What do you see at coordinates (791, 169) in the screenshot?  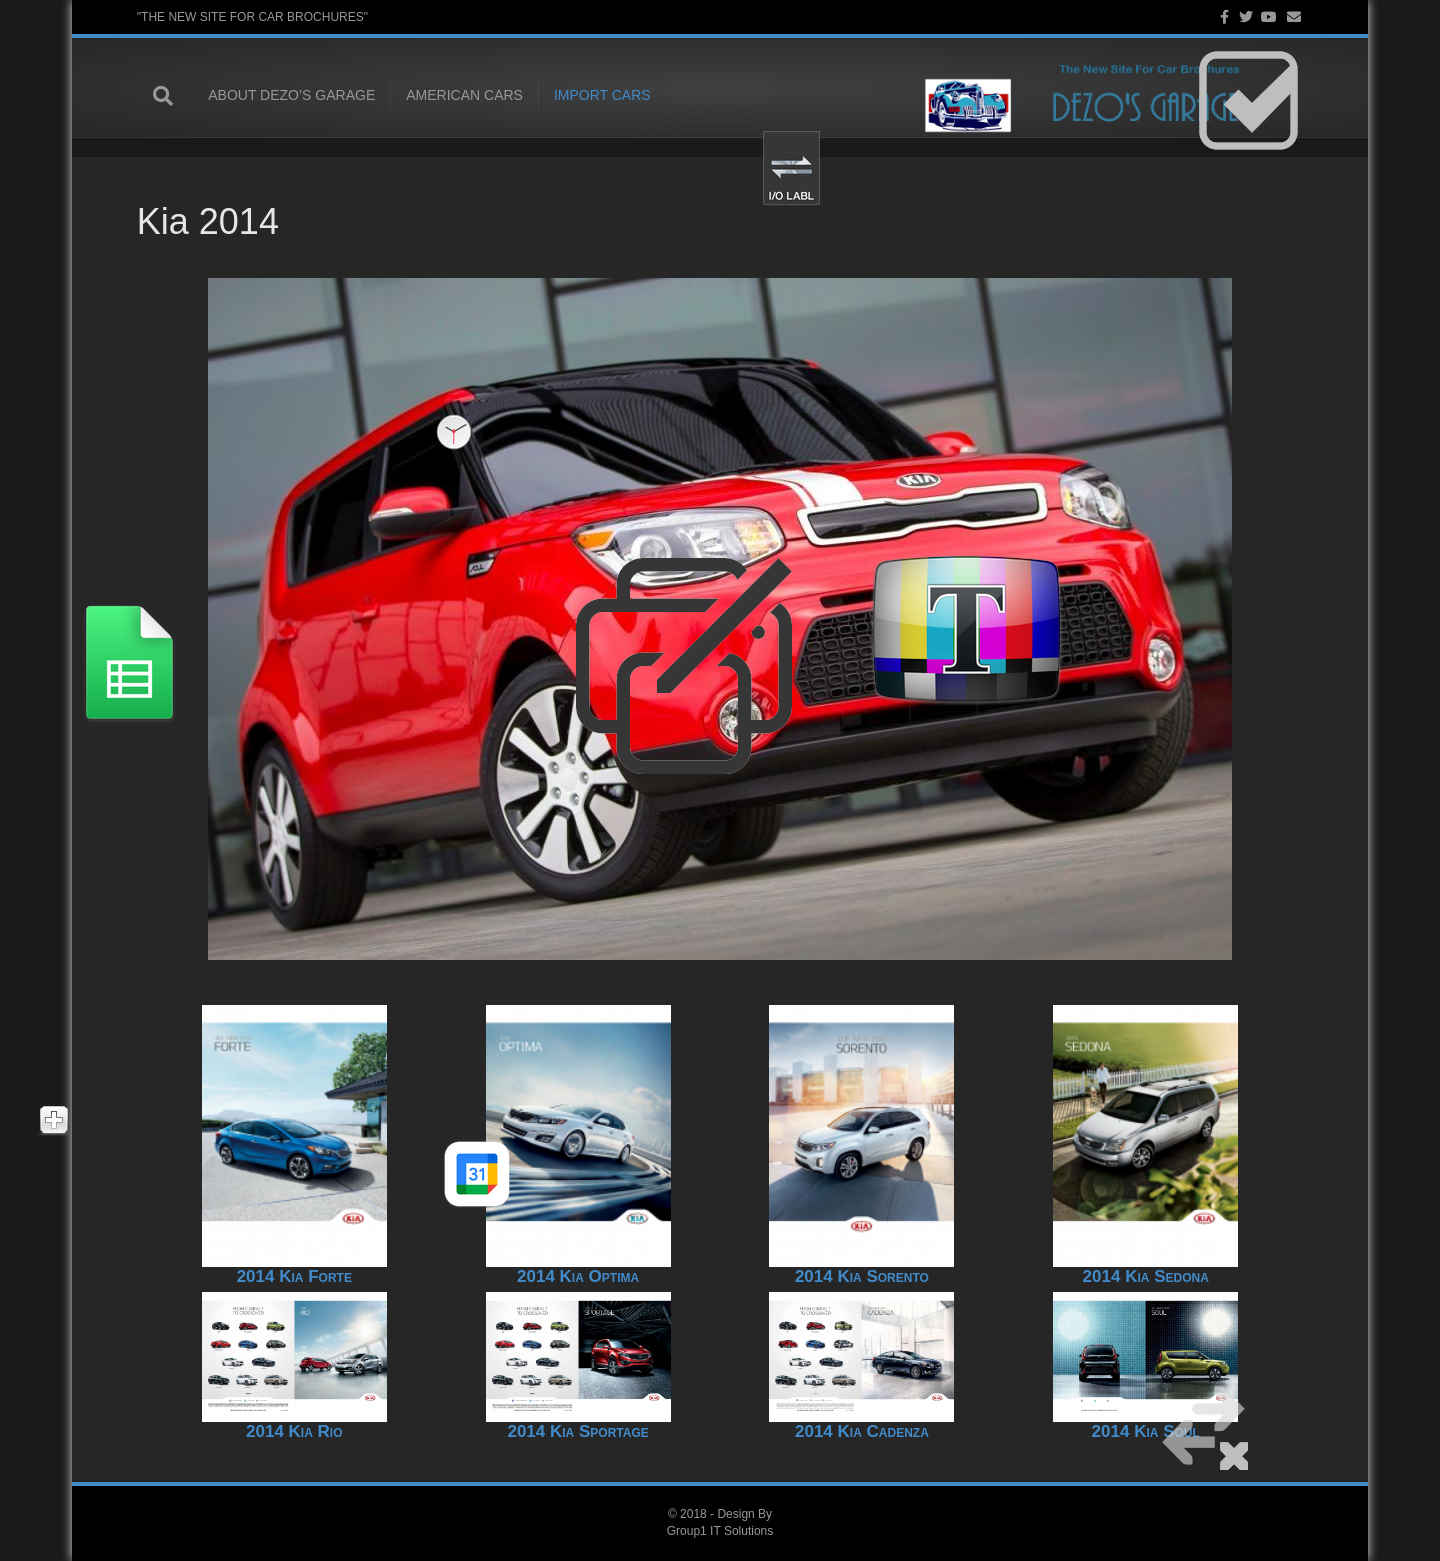 I see `configure audio input/output settings in GarageBand` at bounding box center [791, 169].